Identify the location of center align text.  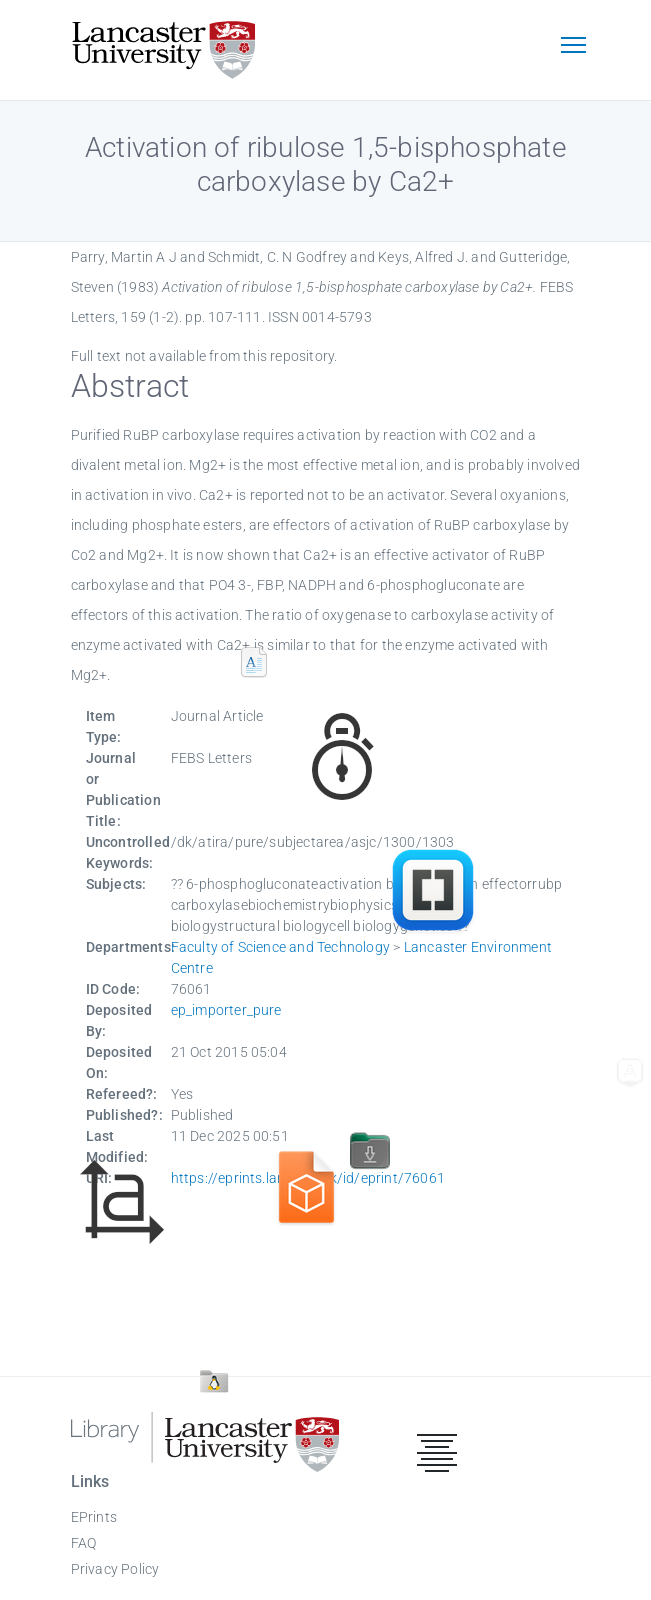
(437, 1454).